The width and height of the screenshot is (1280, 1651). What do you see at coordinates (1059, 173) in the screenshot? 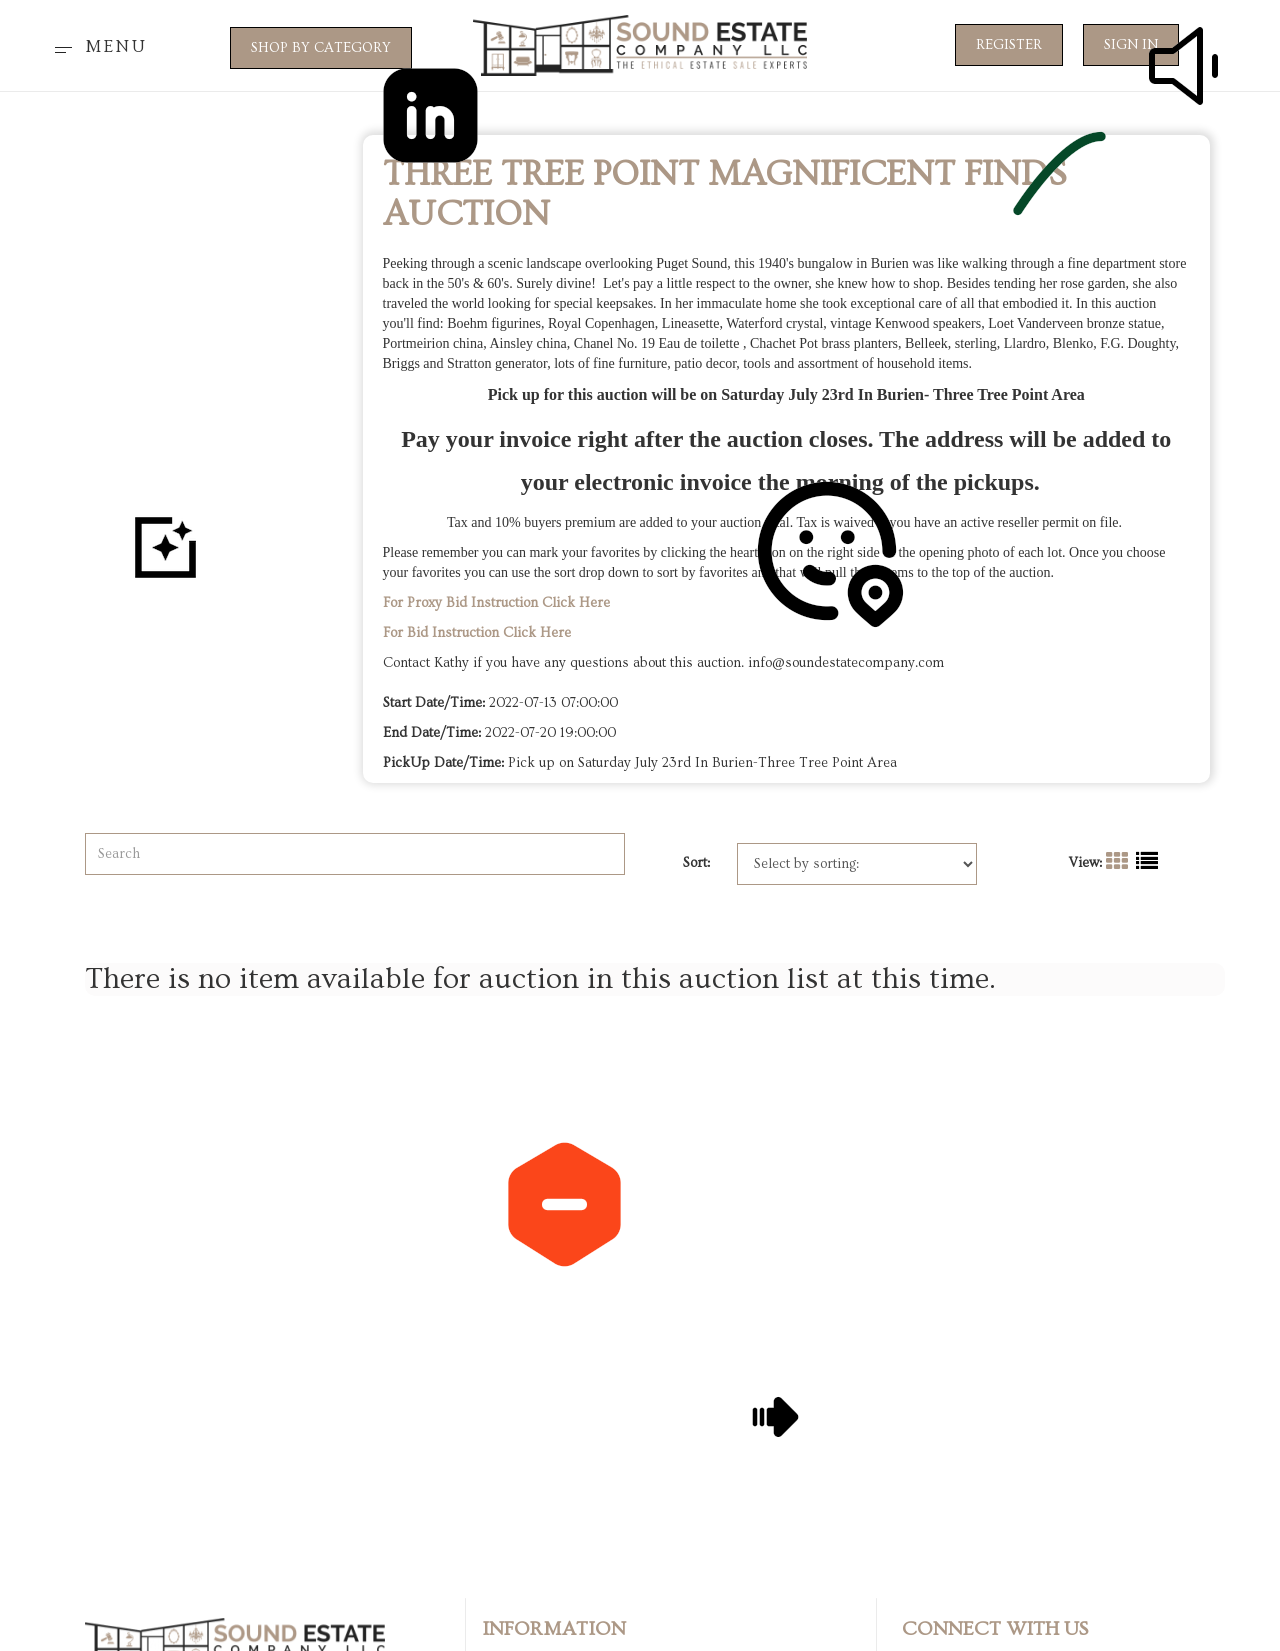
I see `apply ease-out animation timing` at bounding box center [1059, 173].